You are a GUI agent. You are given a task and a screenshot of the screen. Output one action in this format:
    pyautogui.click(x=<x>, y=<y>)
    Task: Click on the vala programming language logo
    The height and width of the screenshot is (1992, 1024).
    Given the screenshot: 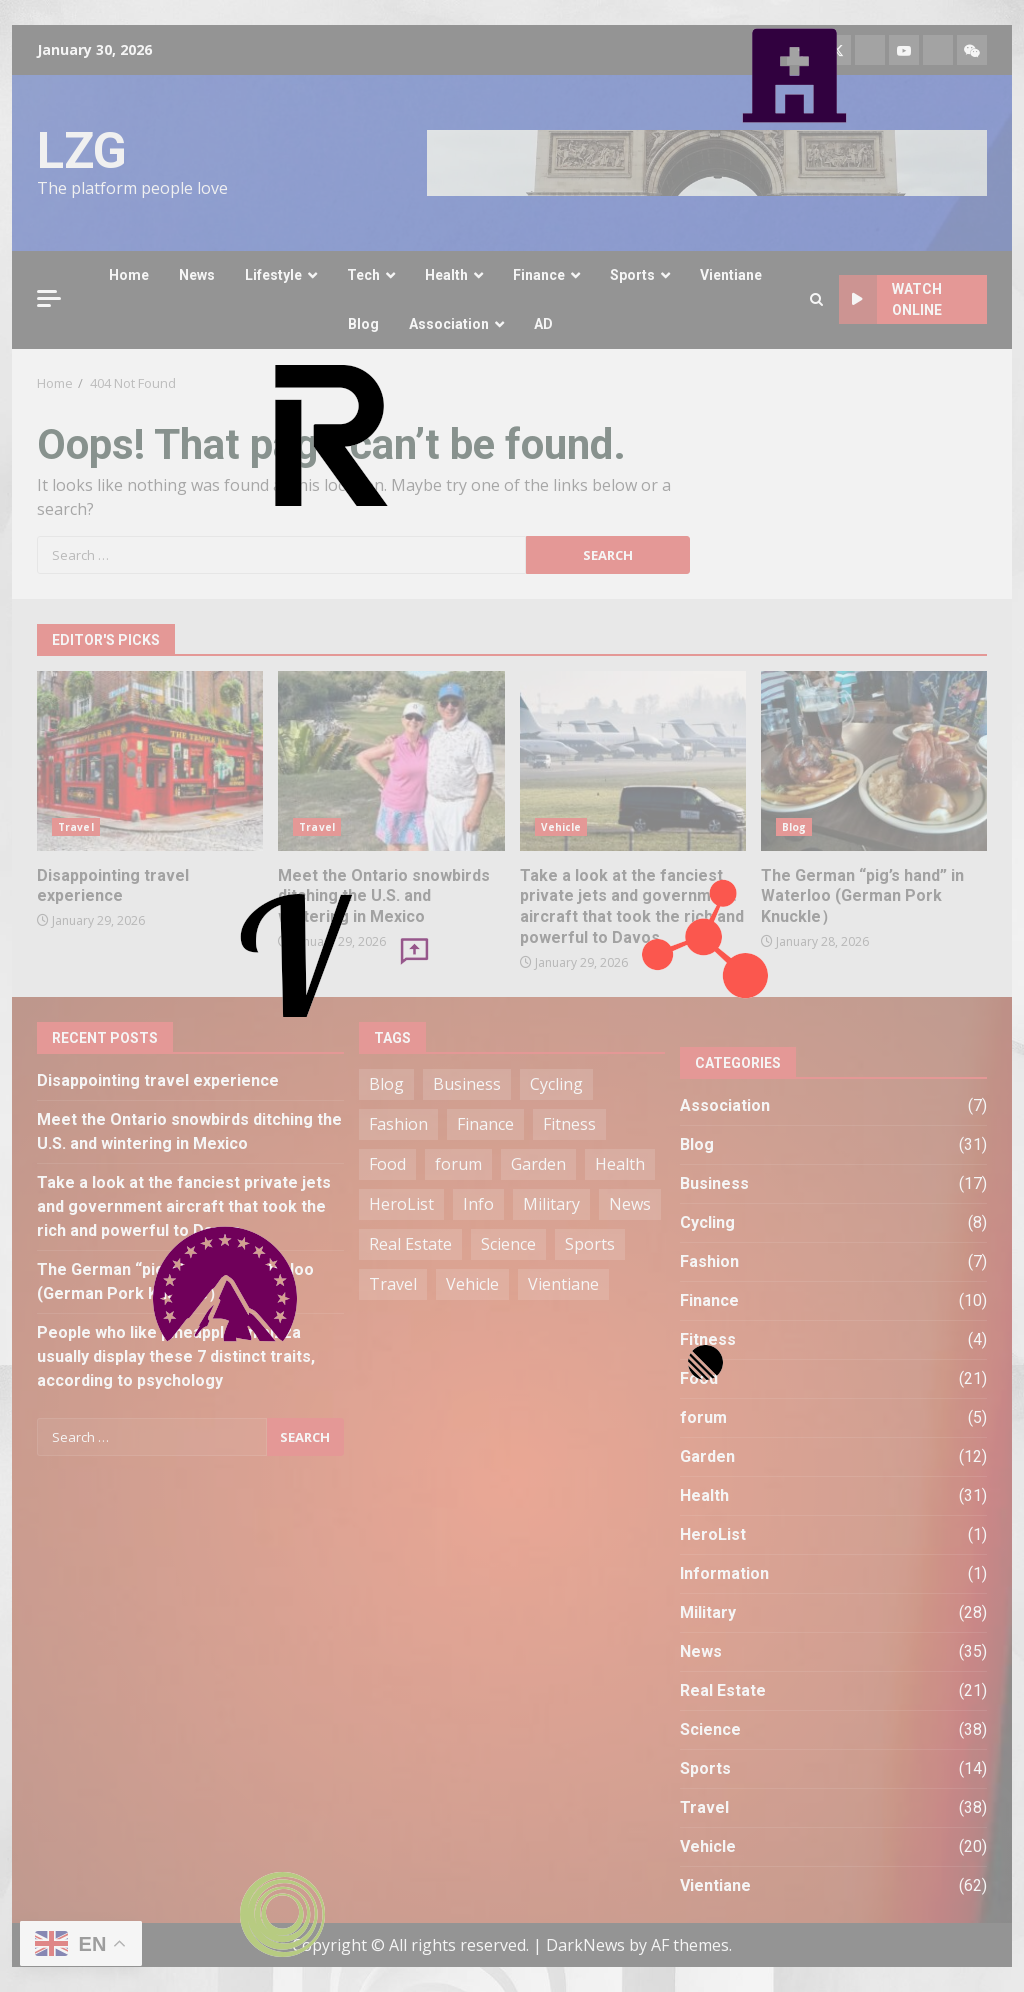 What is the action you would take?
    pyautogui.click(x=296, y=955)
    